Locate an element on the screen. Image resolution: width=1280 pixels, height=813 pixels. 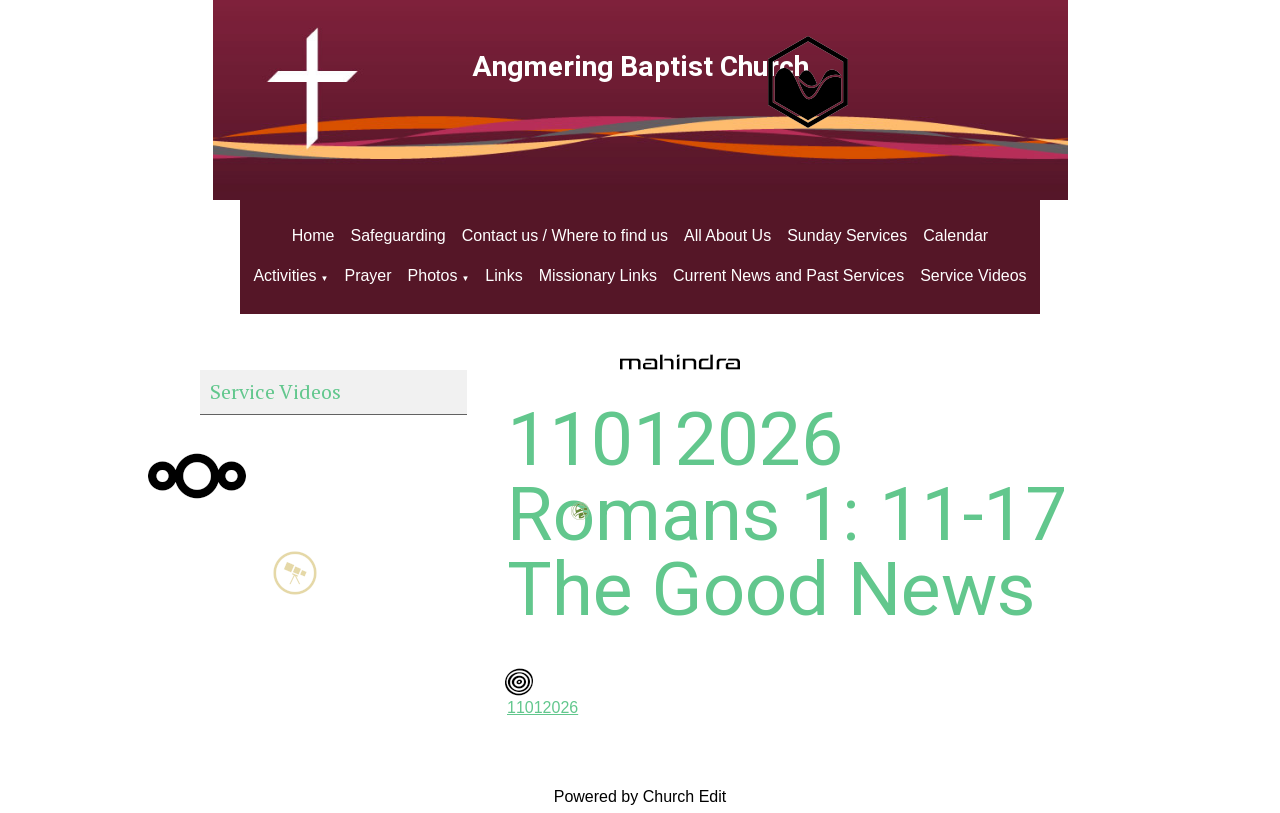
open nextcloud app is located at coordinates (197, 476).